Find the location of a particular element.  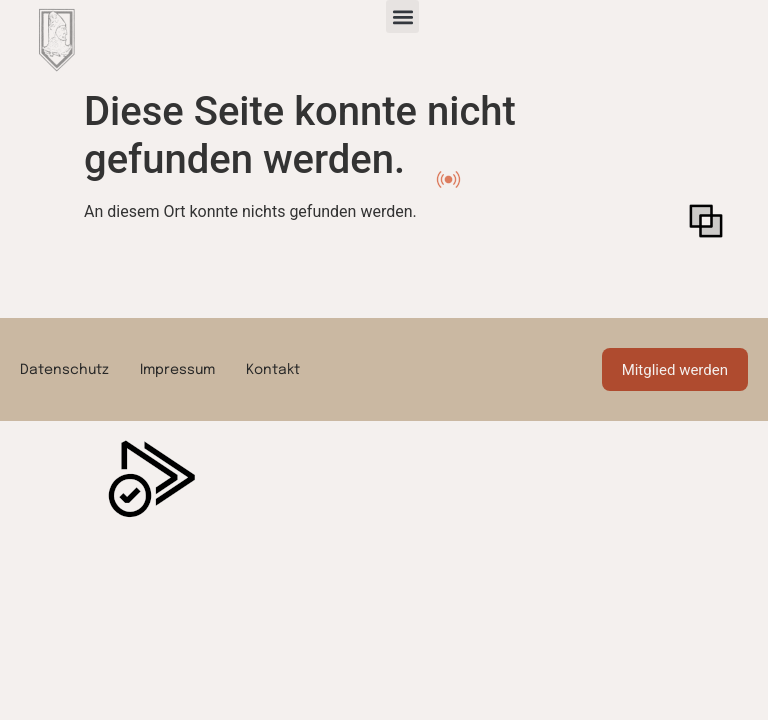

exclude overlapping areas in a design tool is located at coordinates (706, 221).